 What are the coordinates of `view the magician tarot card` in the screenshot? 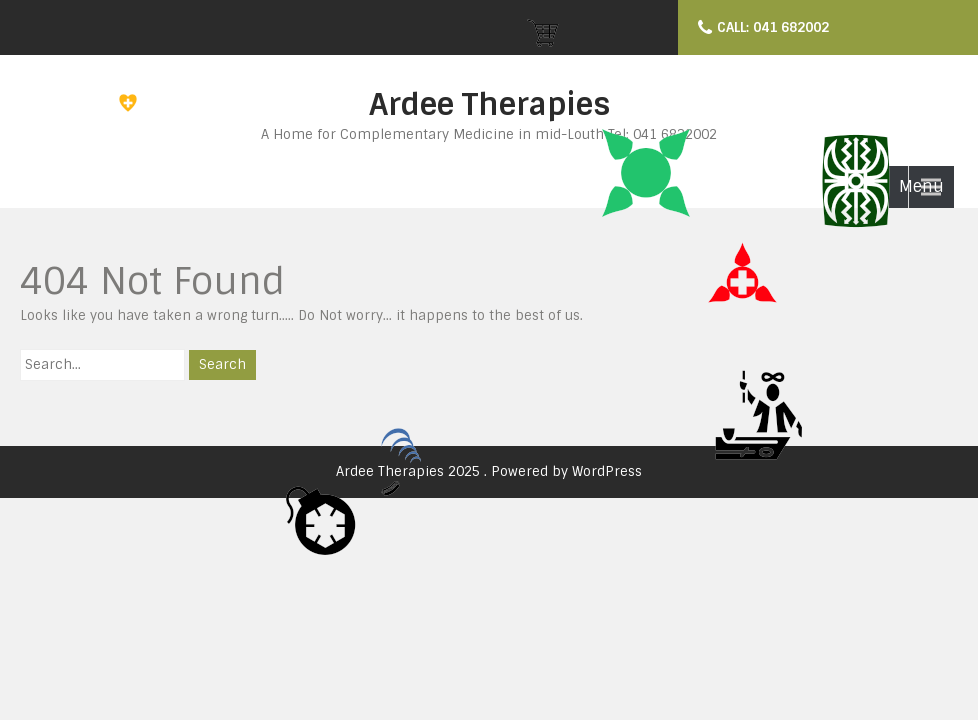 It's located at (759, 415).